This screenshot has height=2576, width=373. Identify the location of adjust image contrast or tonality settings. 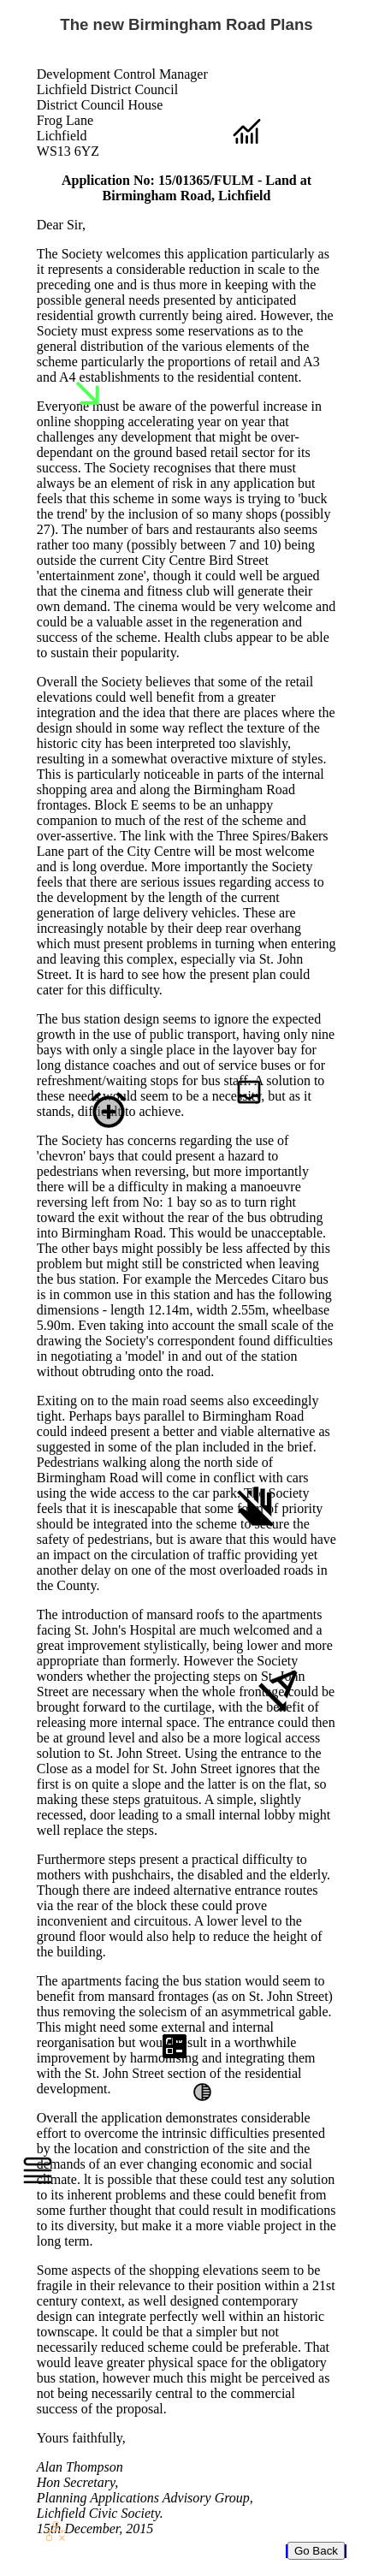
(202, 2092).